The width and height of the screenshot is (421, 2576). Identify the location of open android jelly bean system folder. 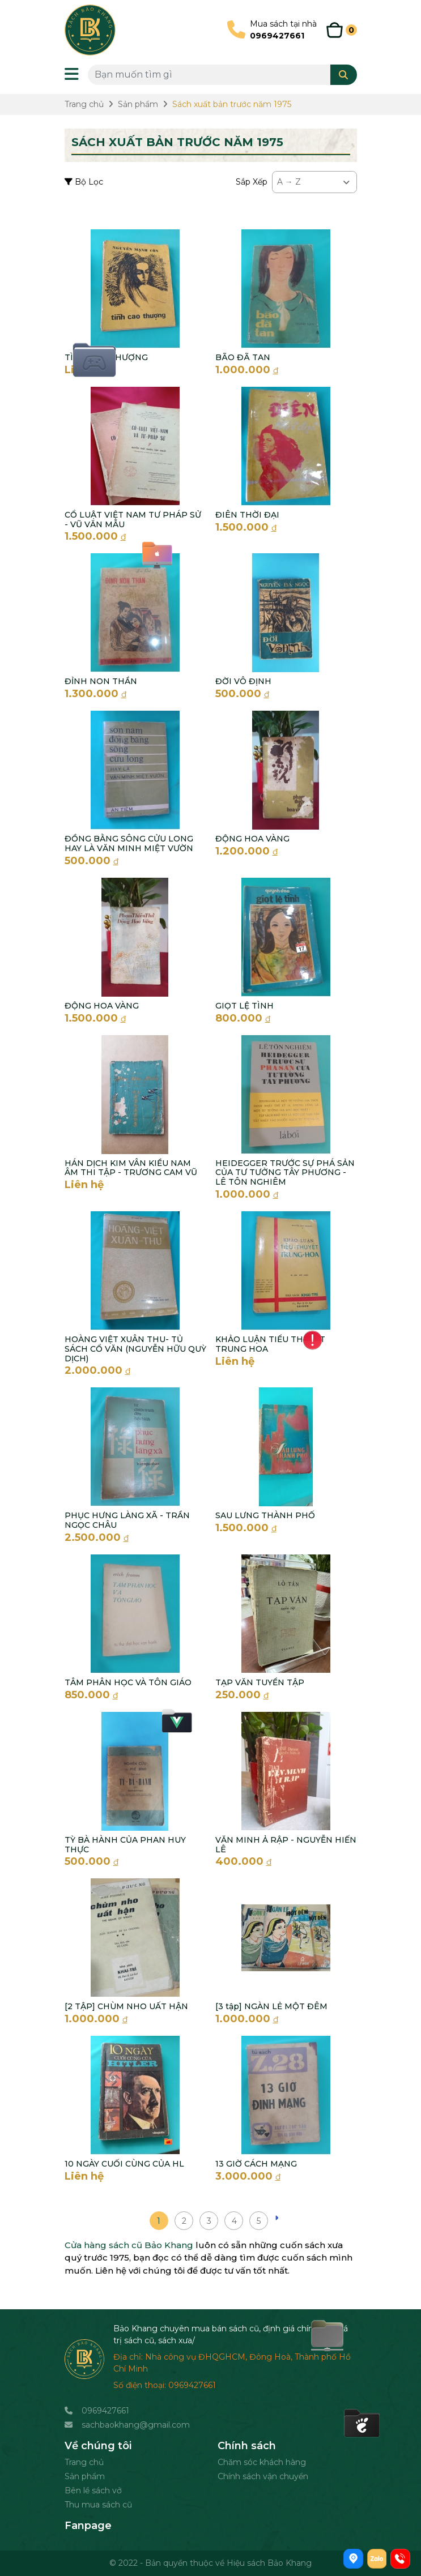
(168, 2142).